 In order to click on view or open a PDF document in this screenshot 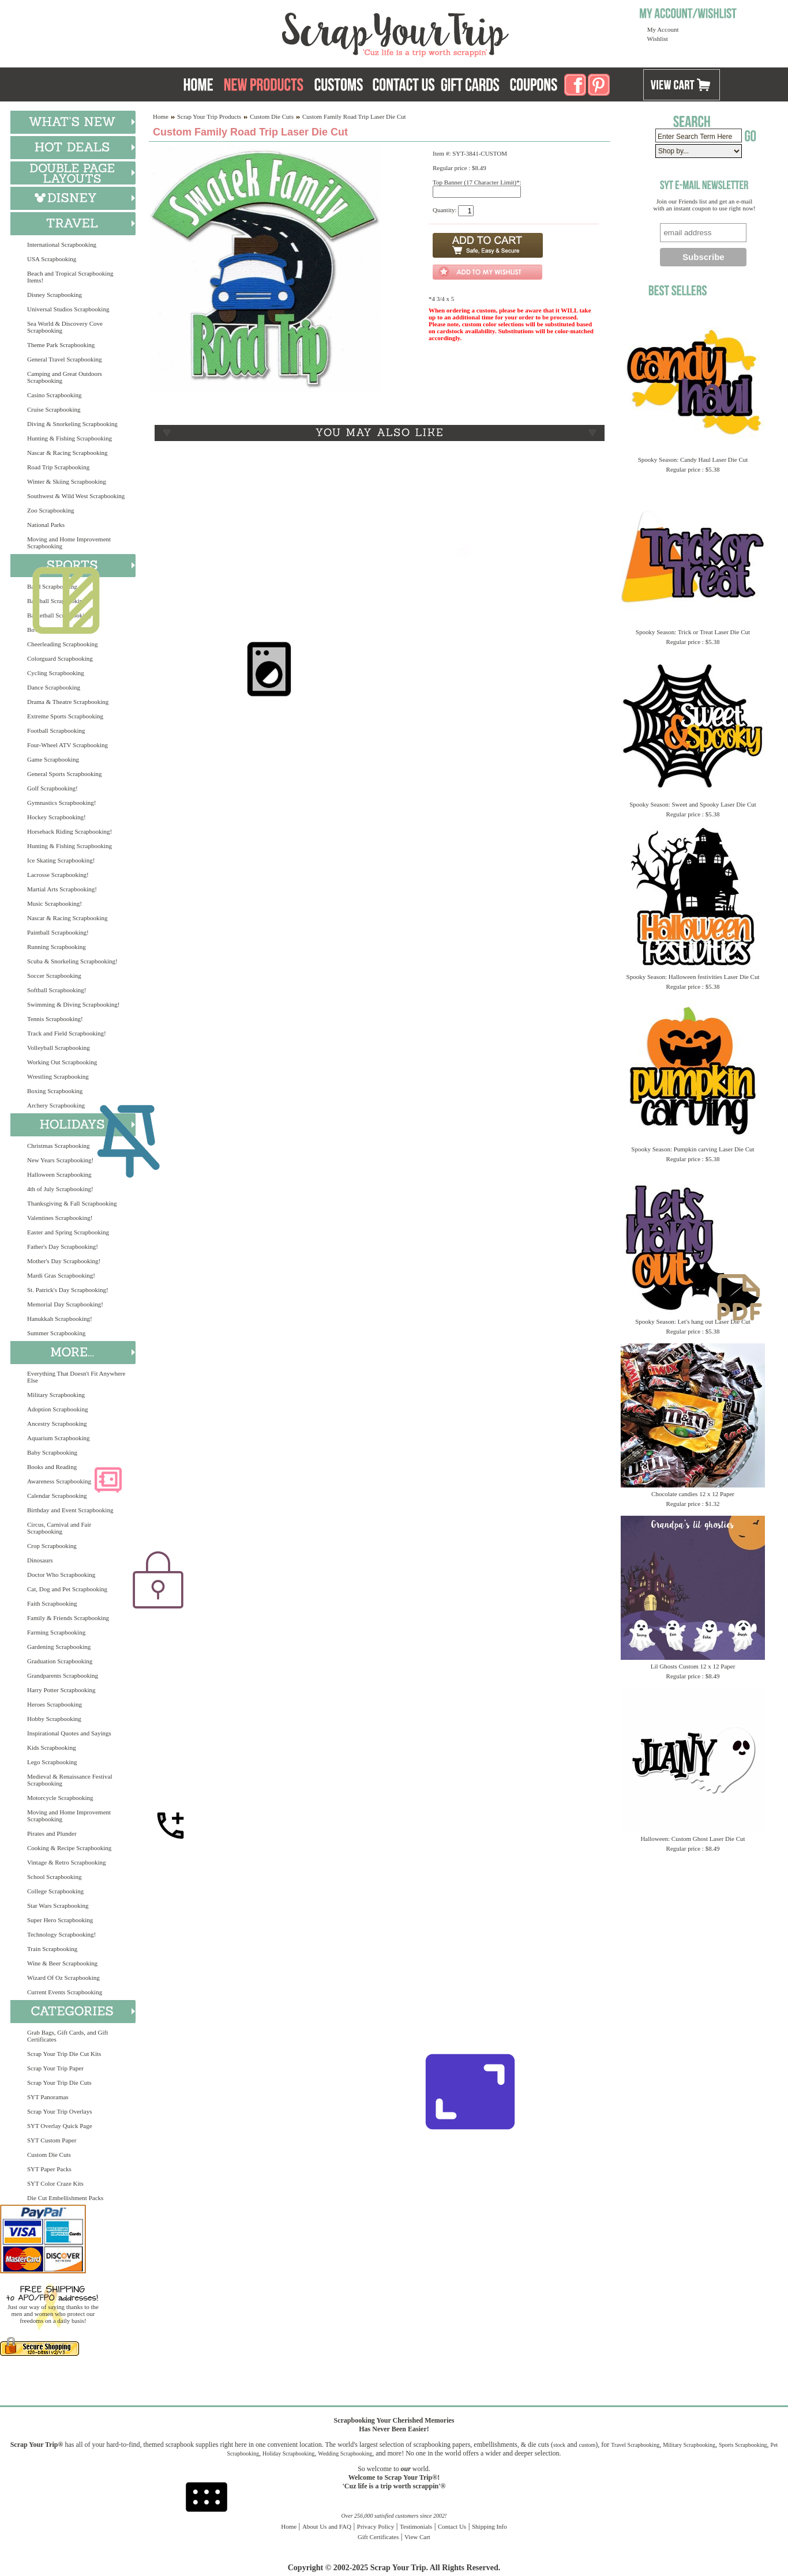, I will do `click(738, 1299)`.